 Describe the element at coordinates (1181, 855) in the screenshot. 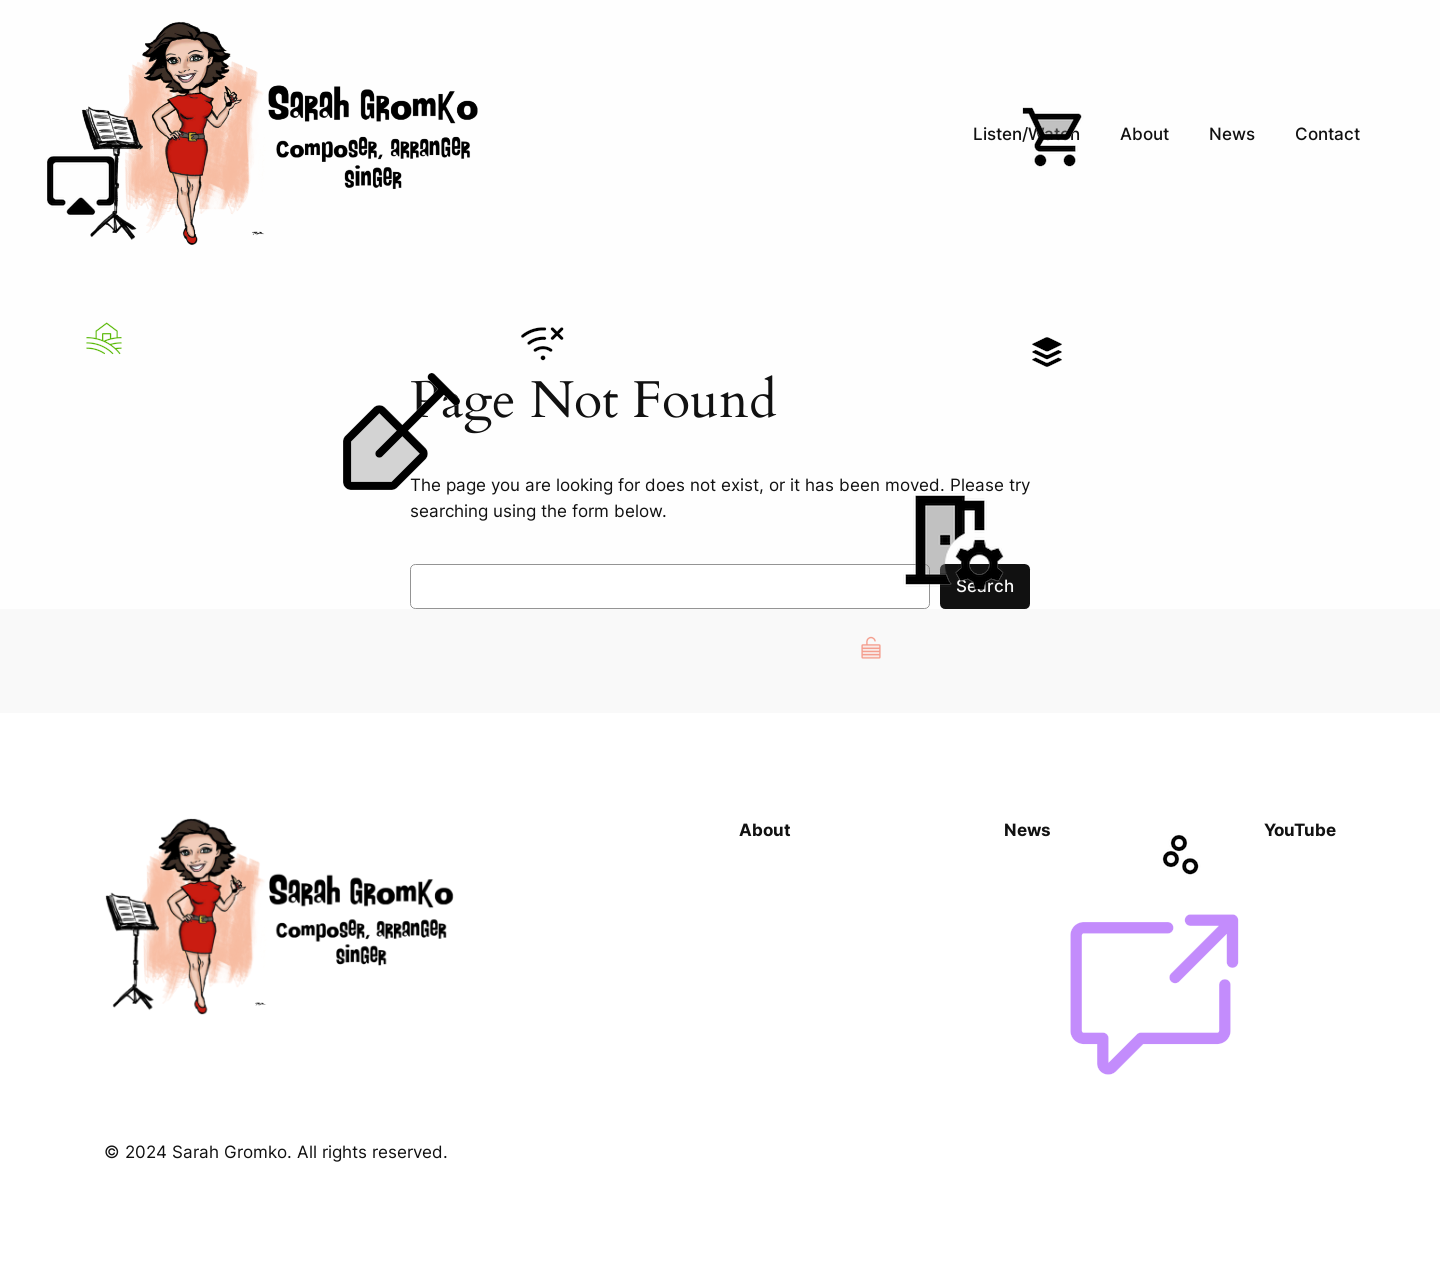

I see `view data as a scatter plot chart` at that location.